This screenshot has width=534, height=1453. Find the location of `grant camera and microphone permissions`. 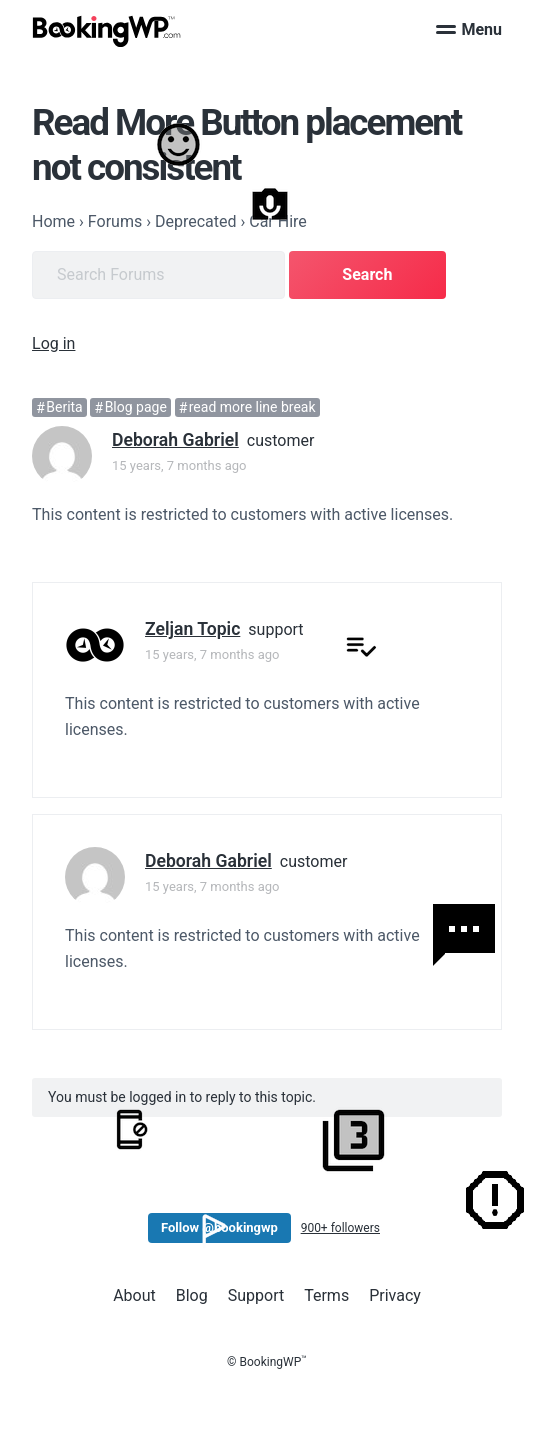

grant camera and microphone permissions is located at coordinates (270, 204).